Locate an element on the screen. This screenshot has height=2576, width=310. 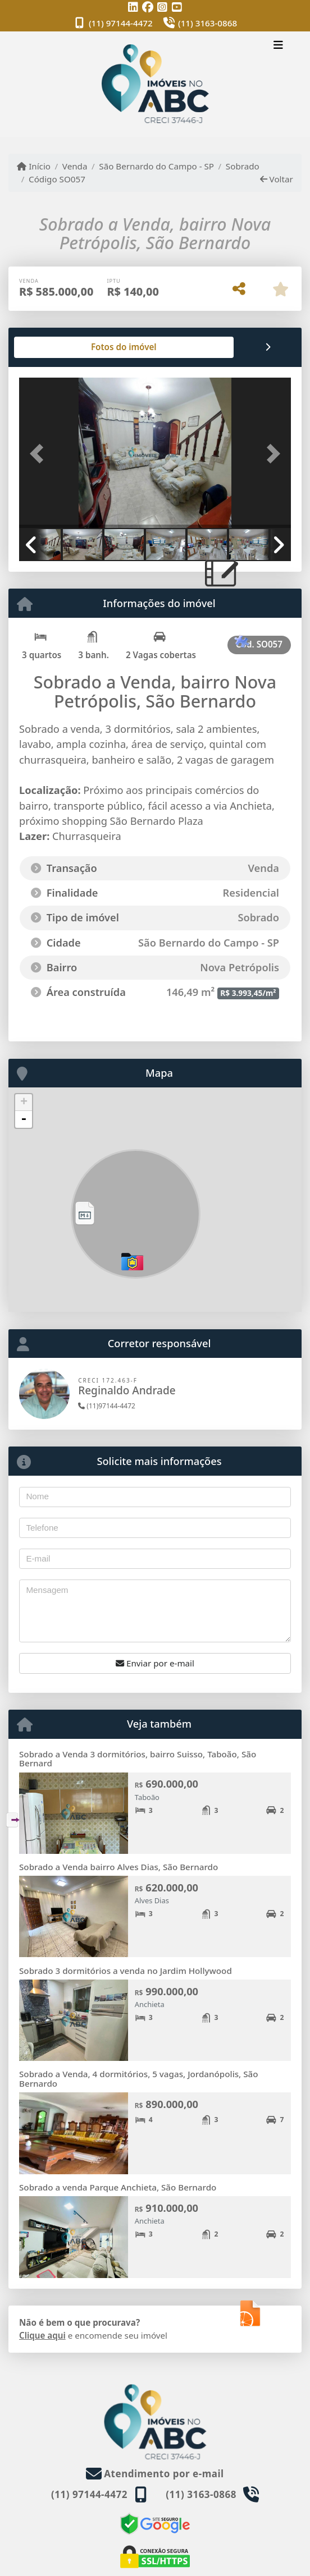
graphics tablet input device is located at coordinates (221, 572).